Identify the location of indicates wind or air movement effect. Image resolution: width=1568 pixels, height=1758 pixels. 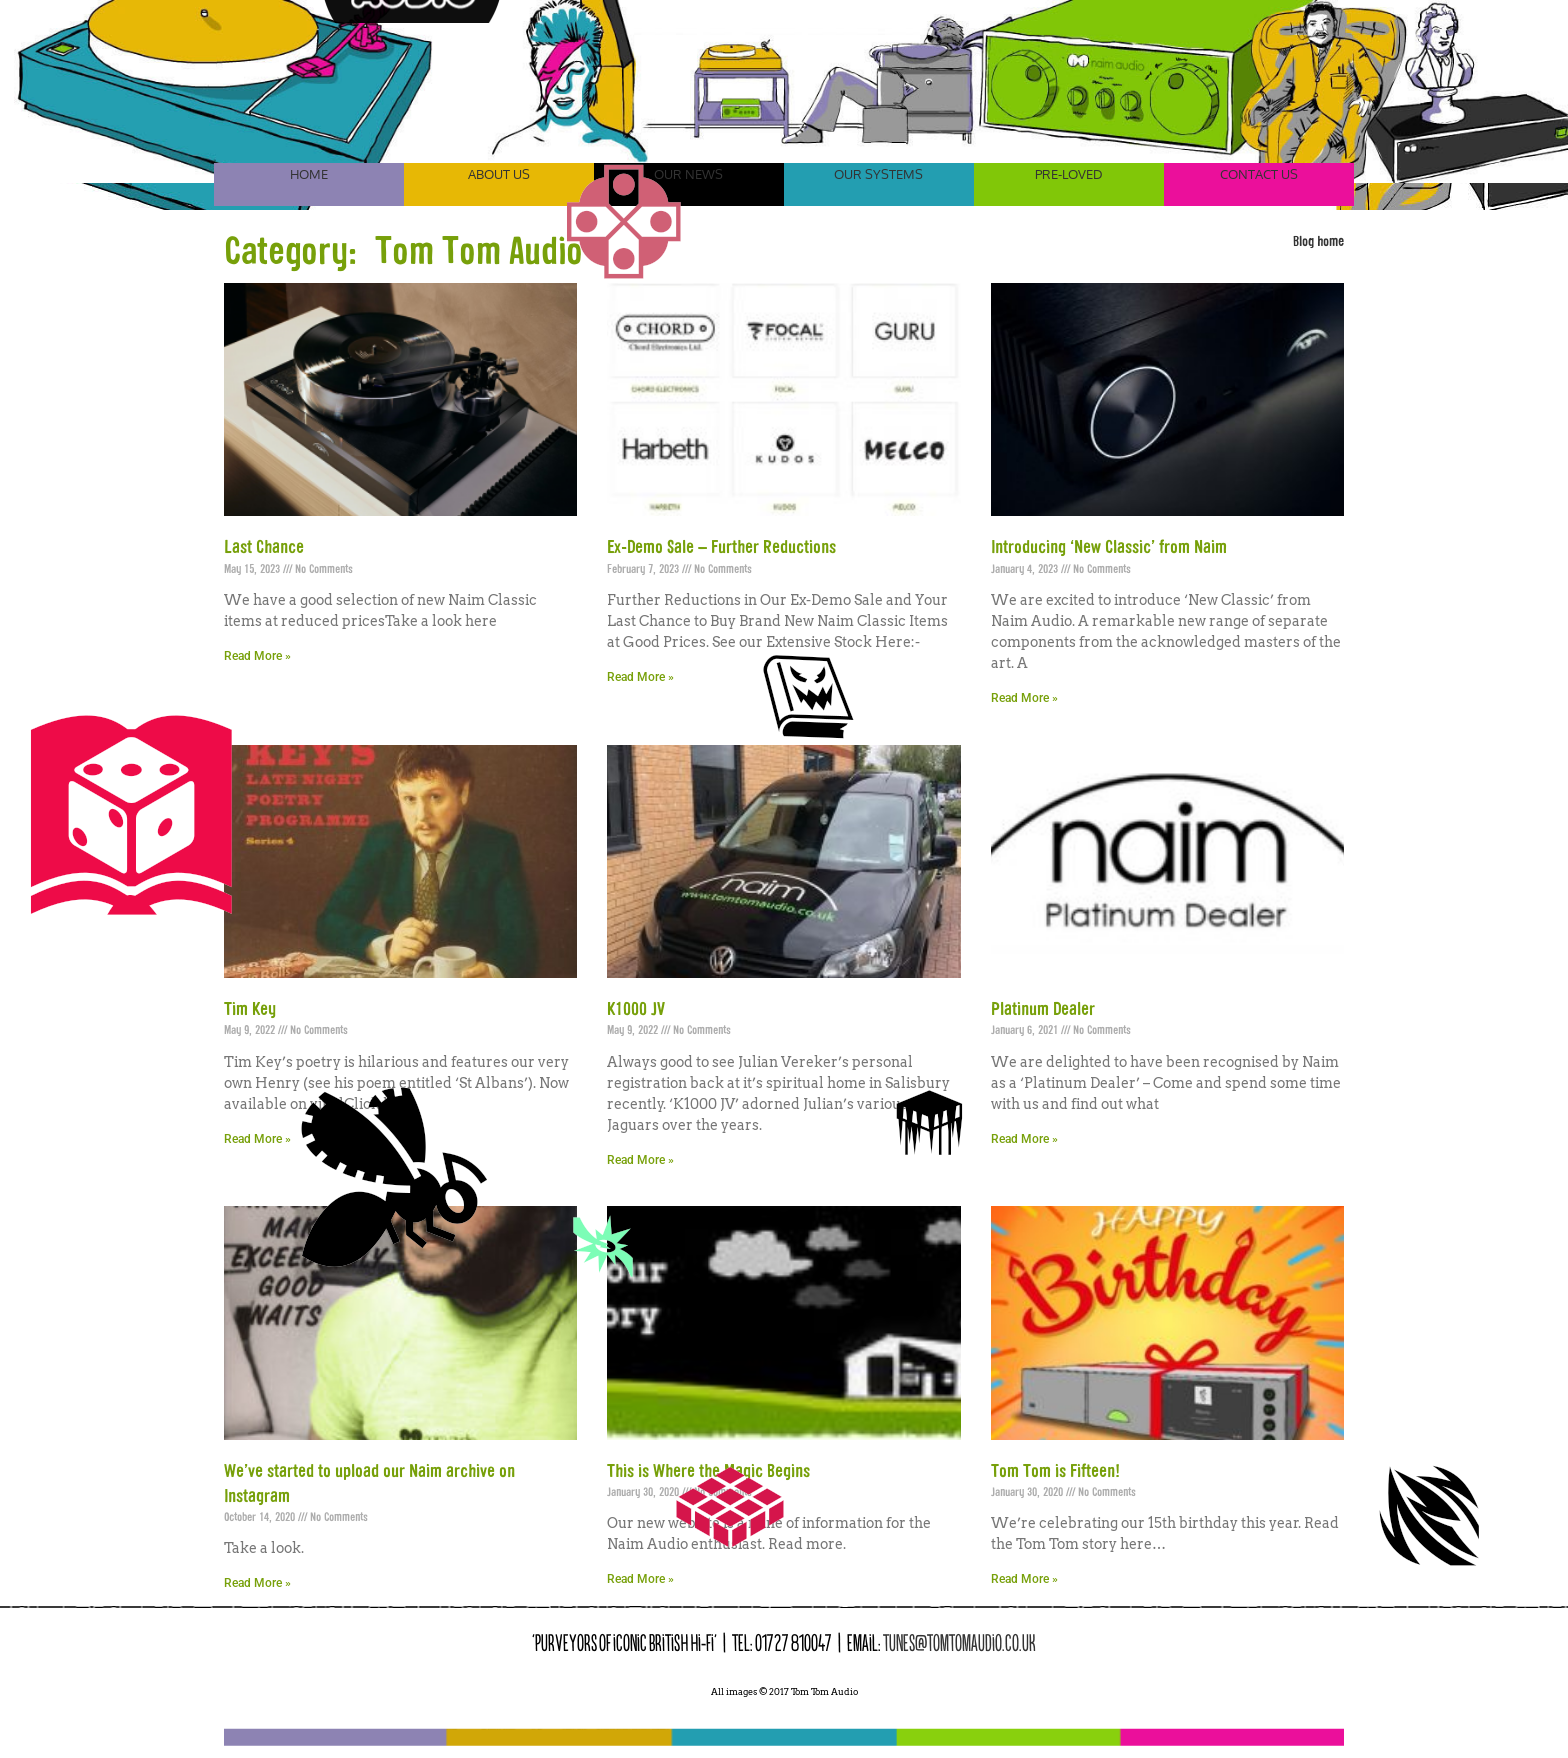
(1429, 1515).